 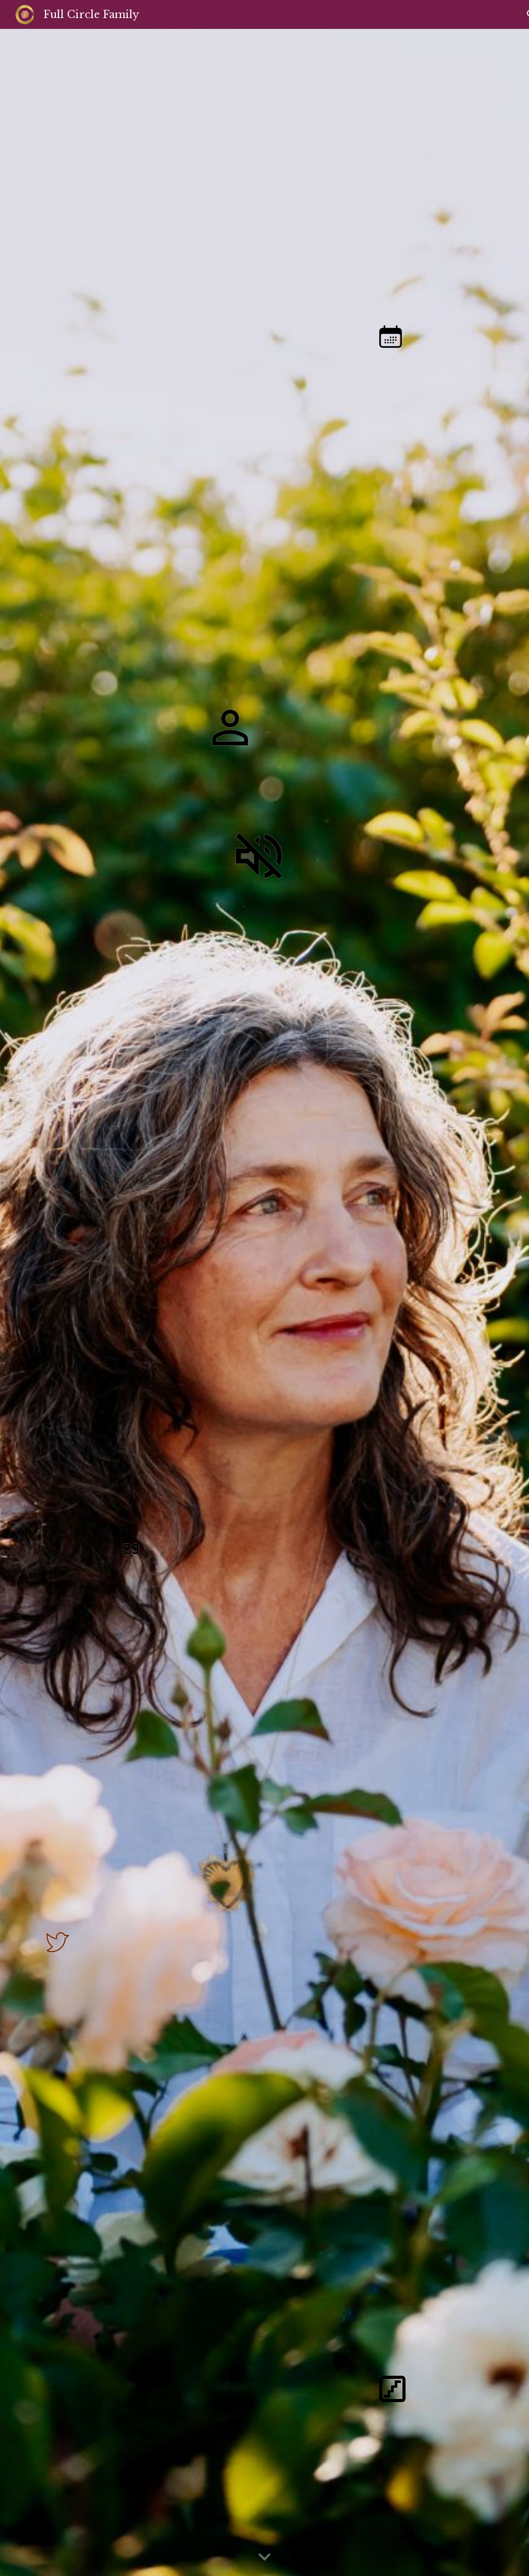 What do you see at coordinates (56, 1941) in the screenshot?
I see `share to twitter` at bounding box center [56, 1941].